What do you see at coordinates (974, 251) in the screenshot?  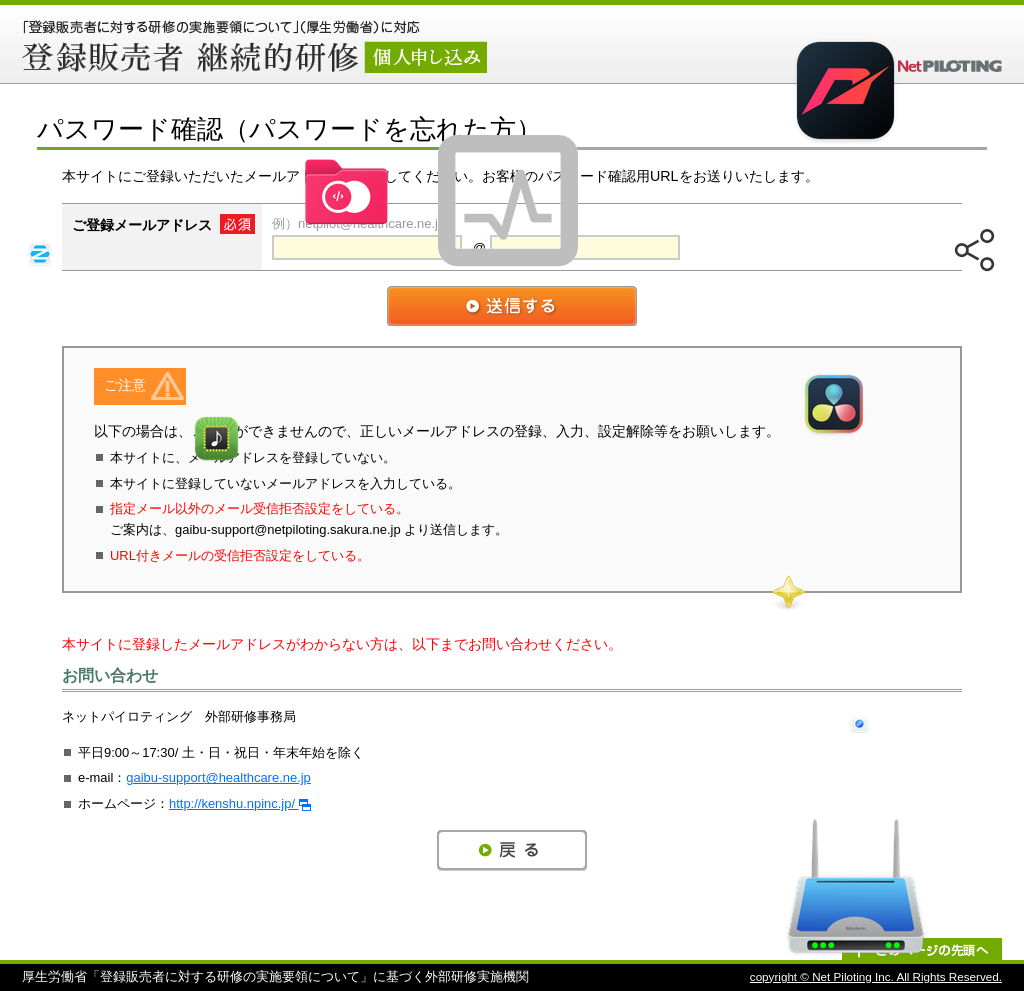 I see `access screen sharing or remote desktop settings` at bounding box center [974, 251].